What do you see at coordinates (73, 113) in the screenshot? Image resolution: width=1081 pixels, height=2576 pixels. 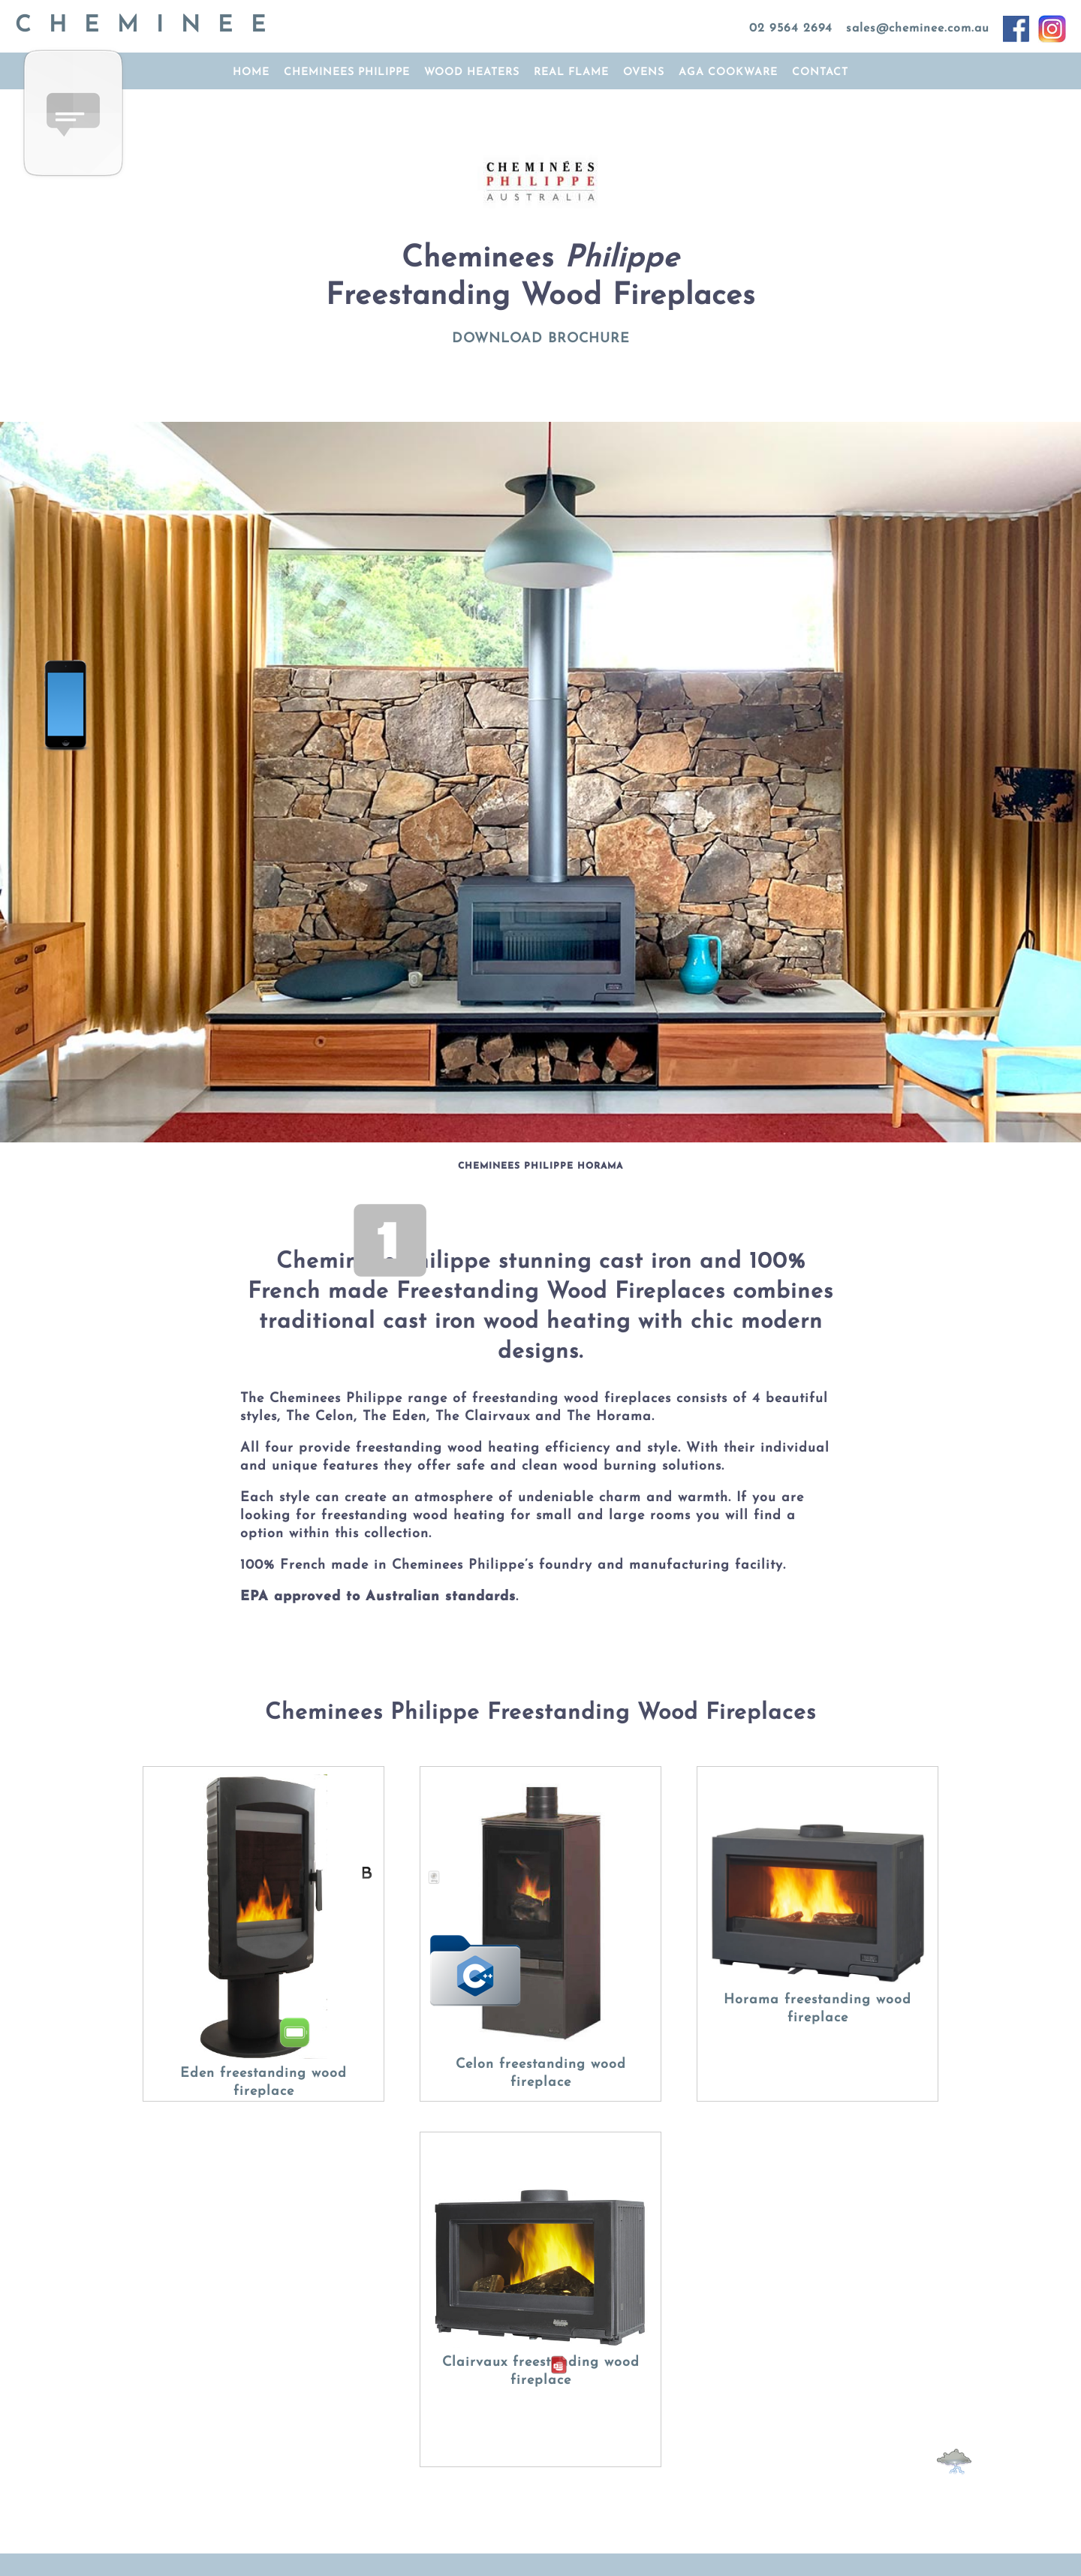 I see `a SAMI subtitle or caption file` at bounding box center [73, 113].